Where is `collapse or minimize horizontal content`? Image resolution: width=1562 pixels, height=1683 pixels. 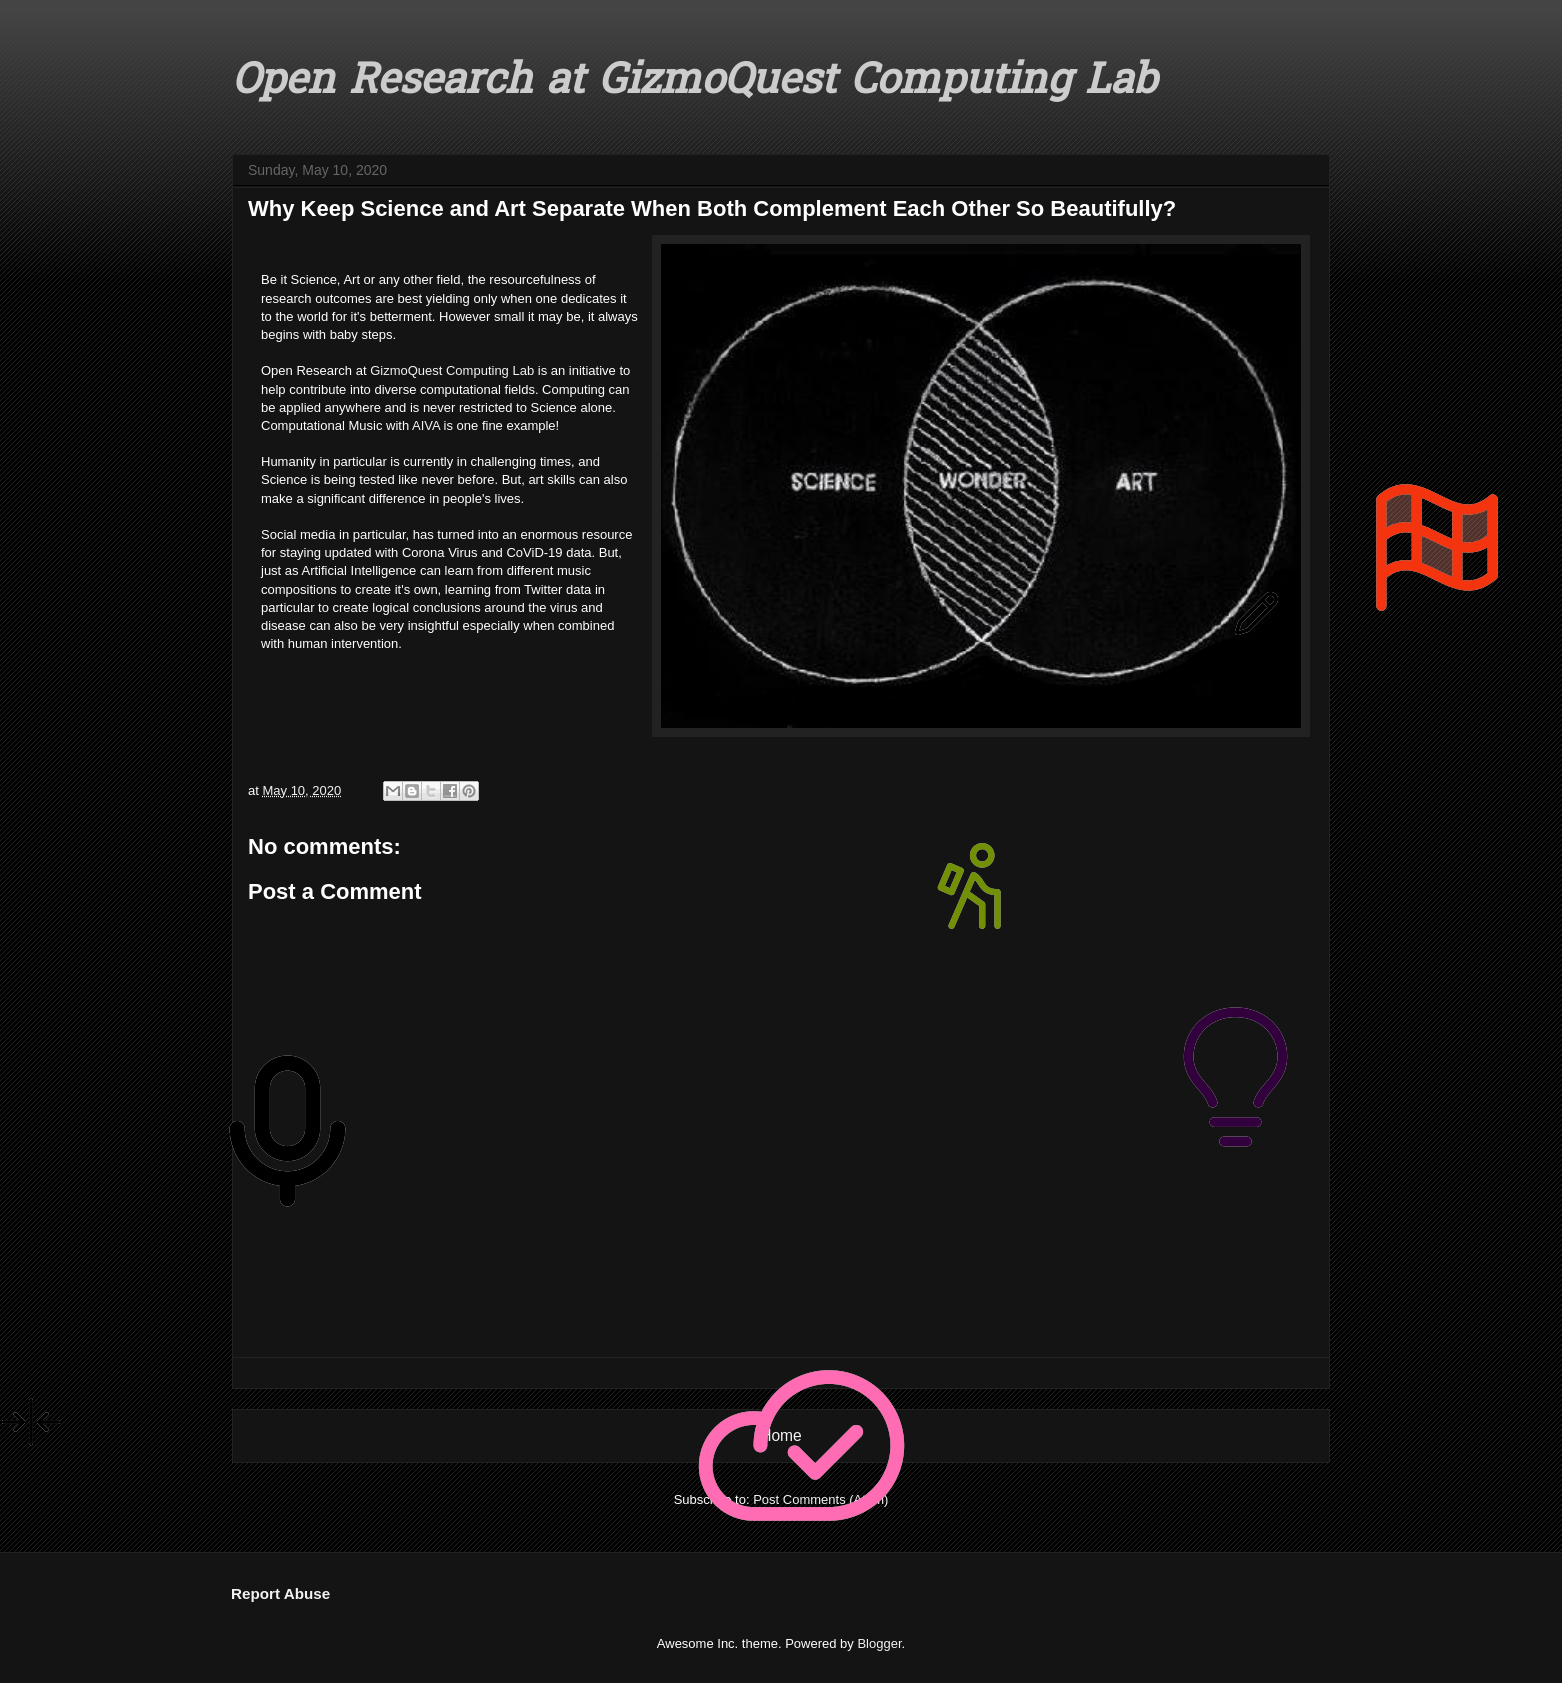 collapse or minimize horizontal content is located at coordinates (31, 1422).